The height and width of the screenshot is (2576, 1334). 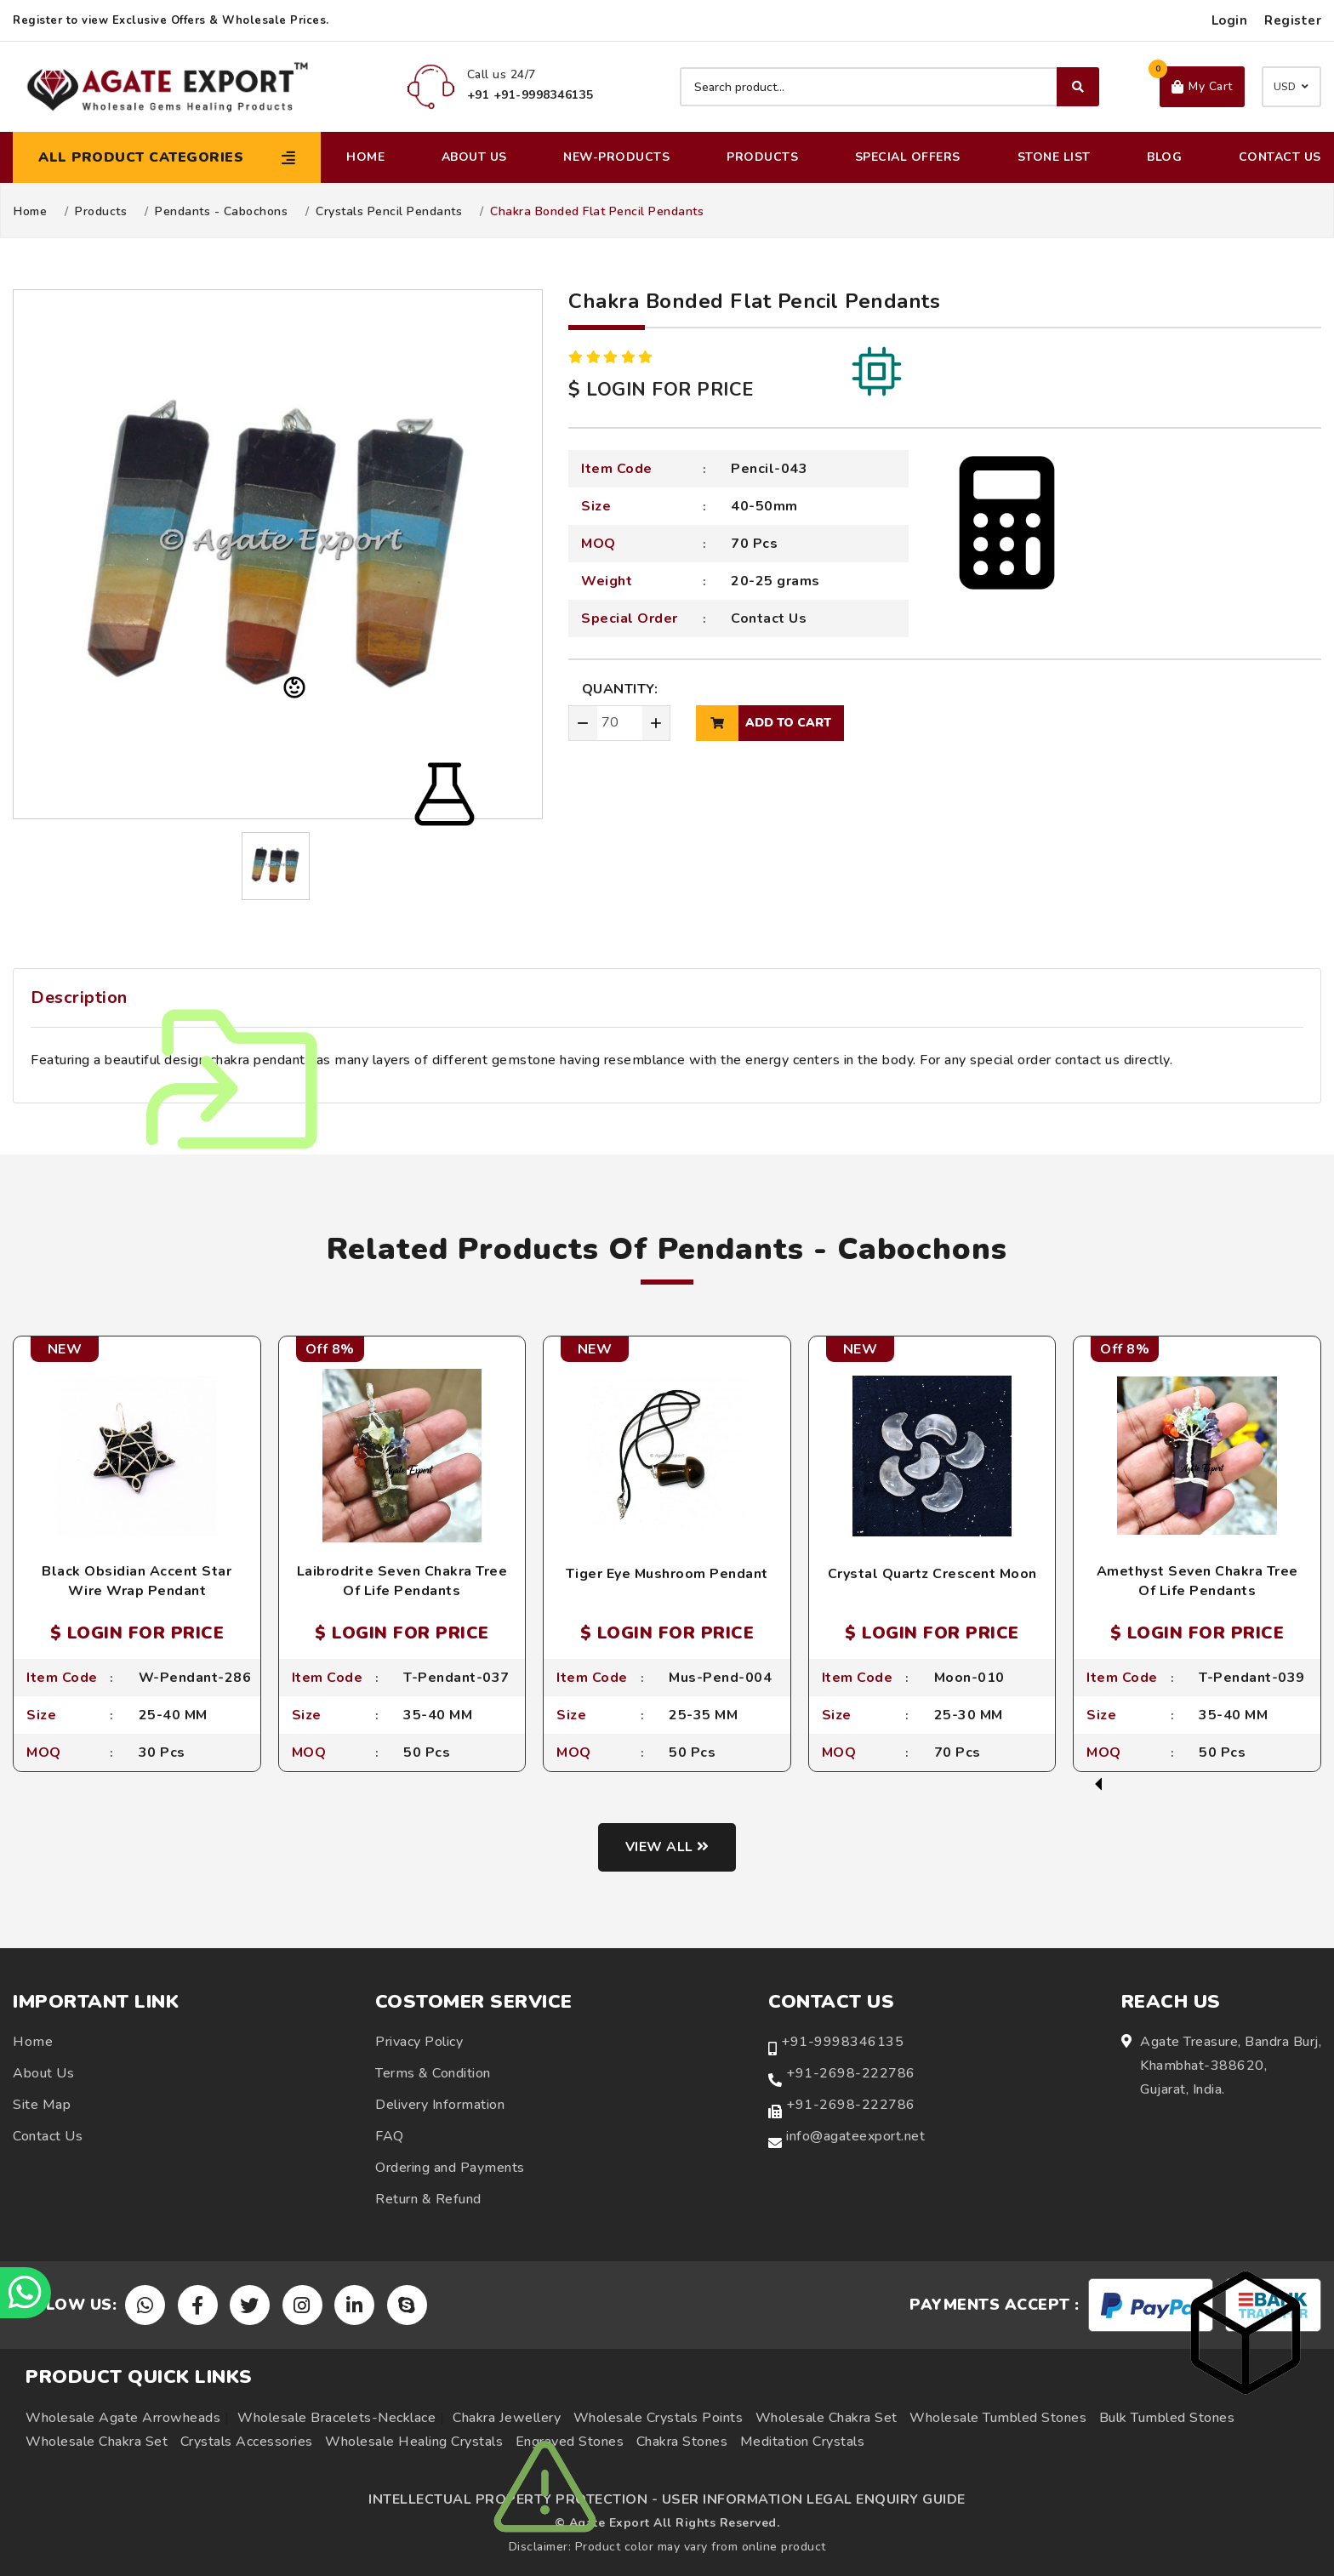 I want to click on access experimental or beta features, so click(x=444, y=794).